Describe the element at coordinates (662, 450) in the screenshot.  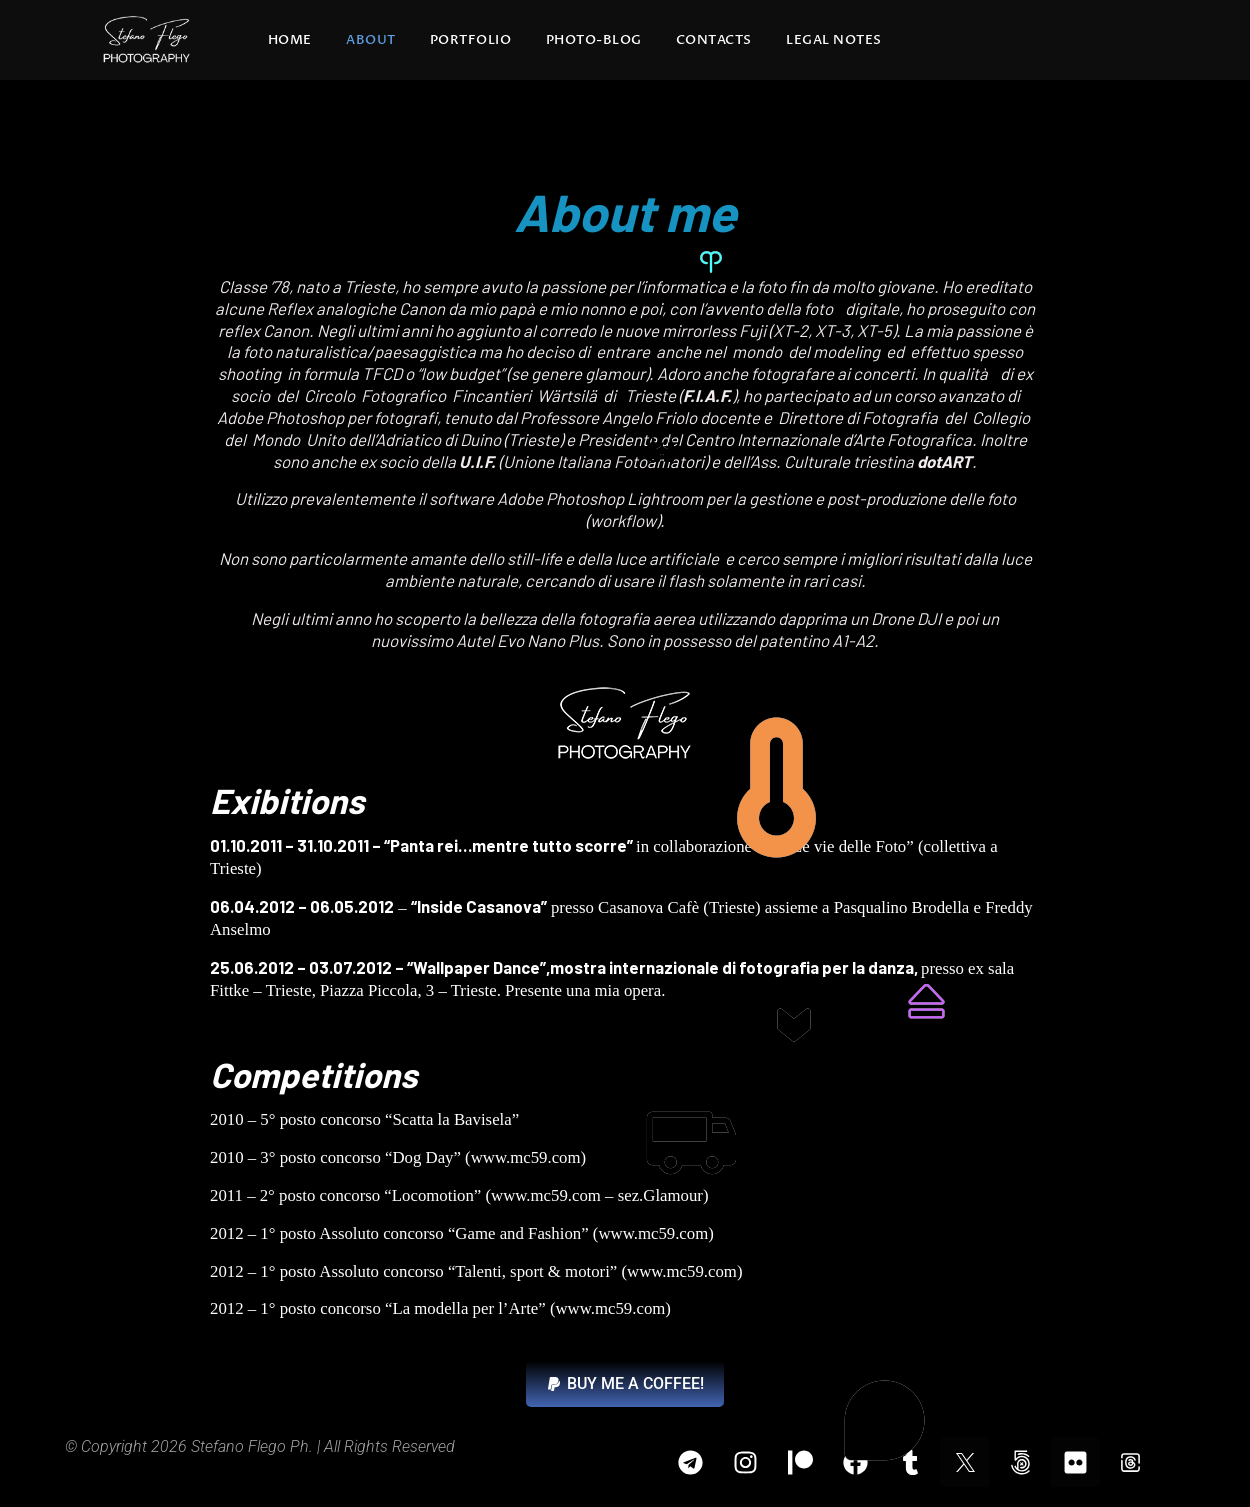
I see `find nearby synagogues` at that location.